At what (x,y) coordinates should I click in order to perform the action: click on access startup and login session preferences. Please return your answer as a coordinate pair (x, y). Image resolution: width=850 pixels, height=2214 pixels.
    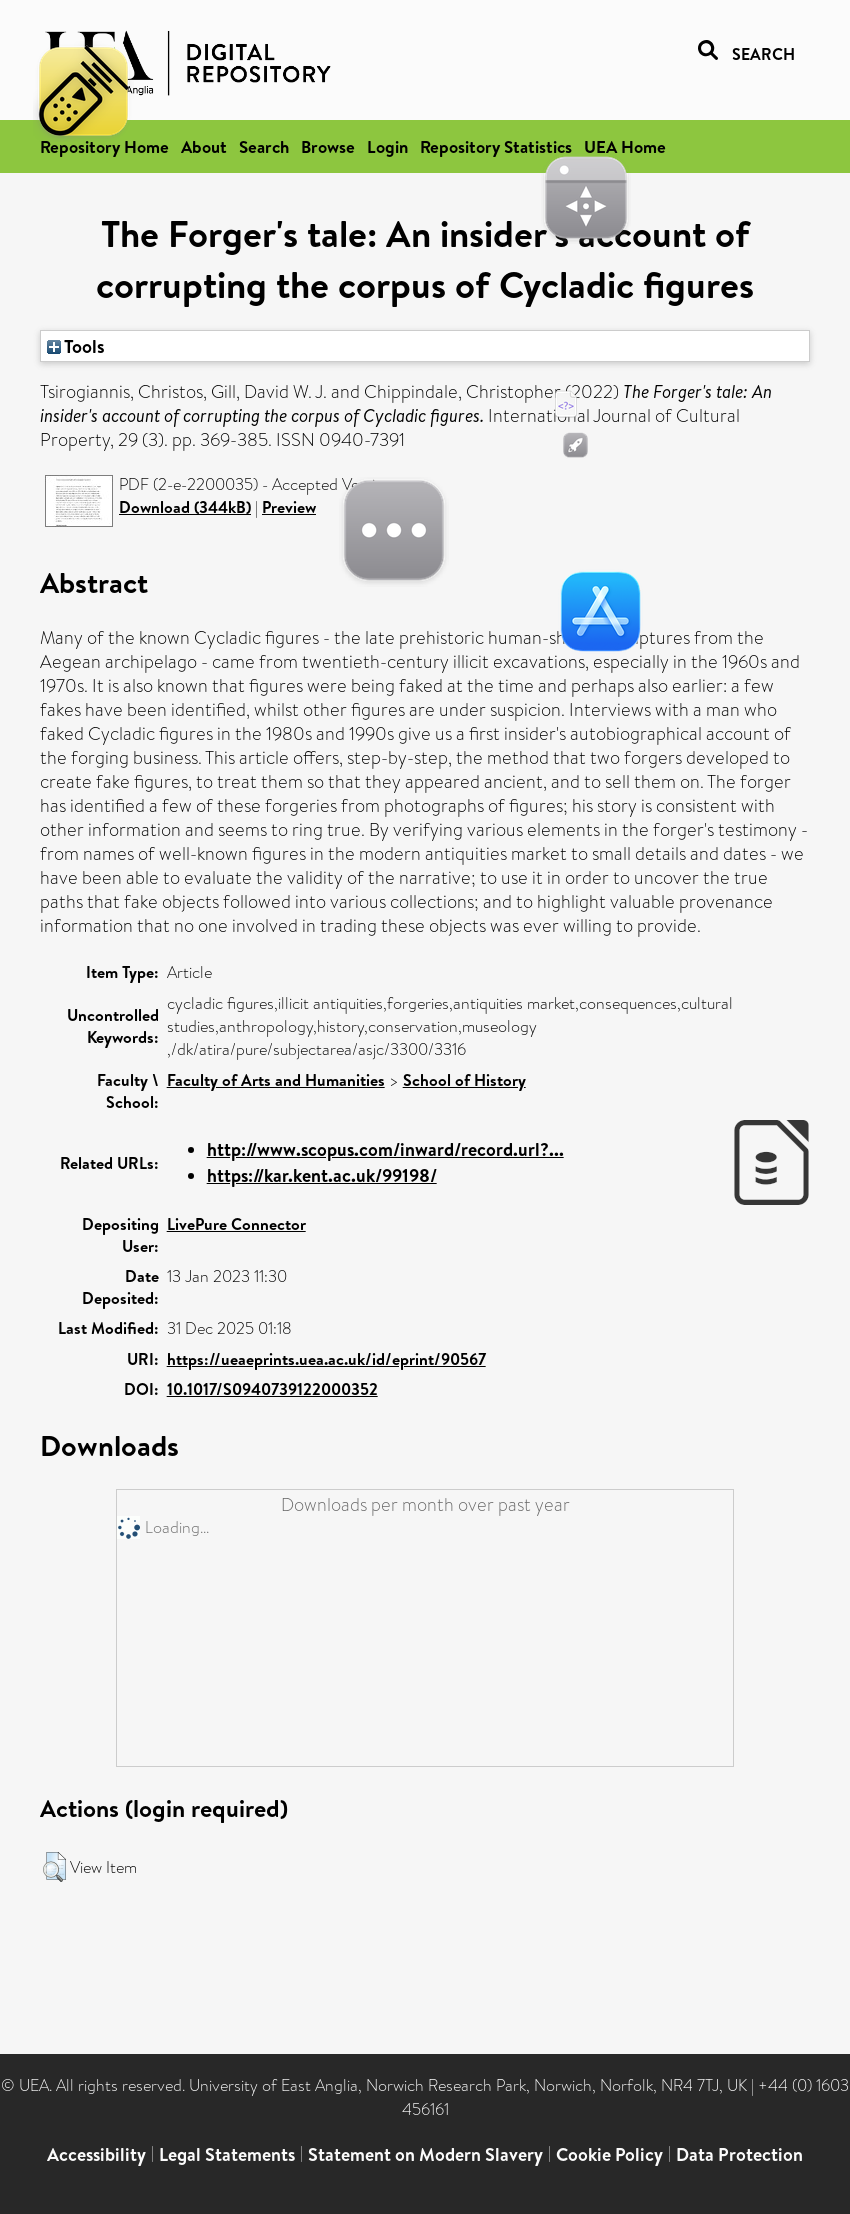
    Looking at the image, I should click on (575, 445).